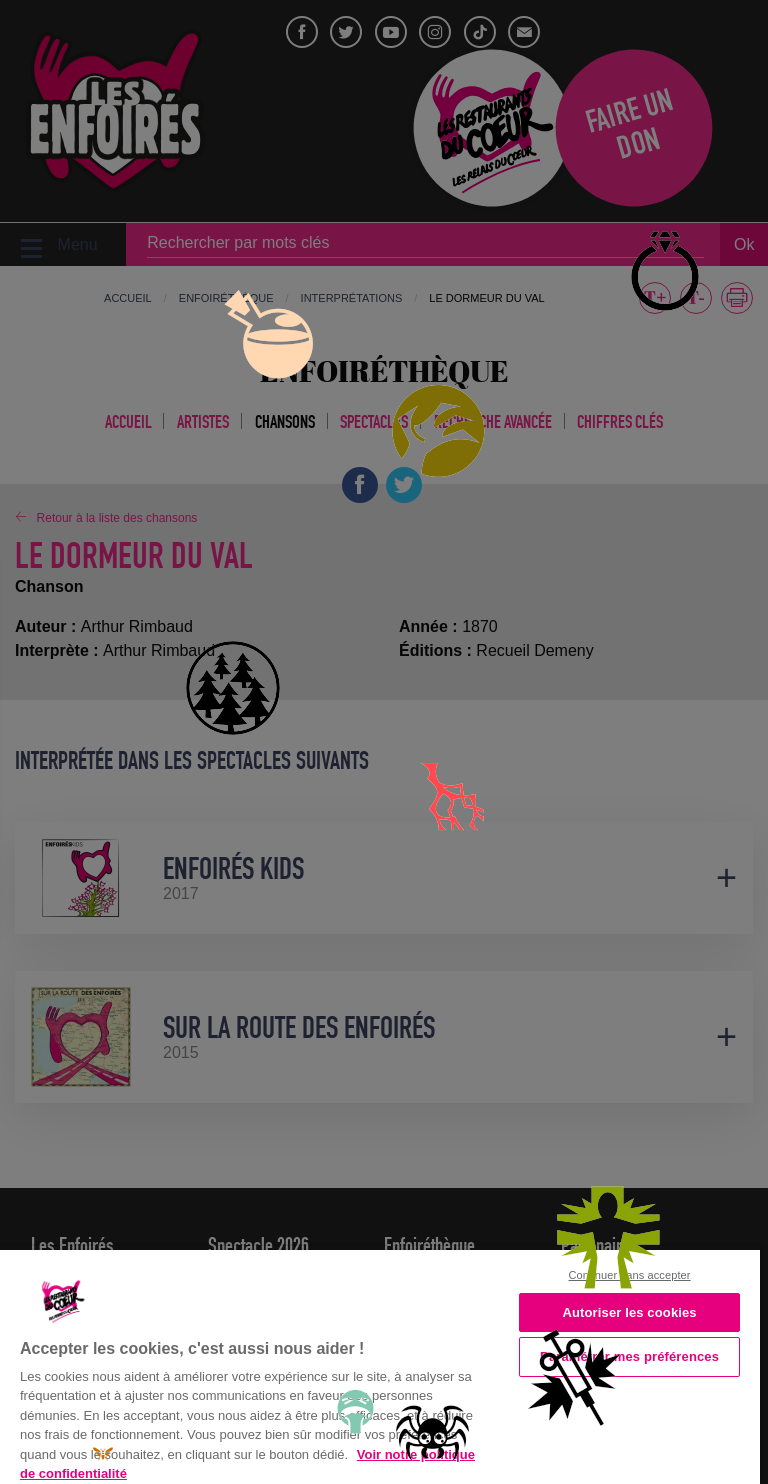 The image size is (768, 1484). What do you see at coordinates (665, 271) in the screenshot?
I see `view jewelry or accessories collection` at bounding box center [665, 271].